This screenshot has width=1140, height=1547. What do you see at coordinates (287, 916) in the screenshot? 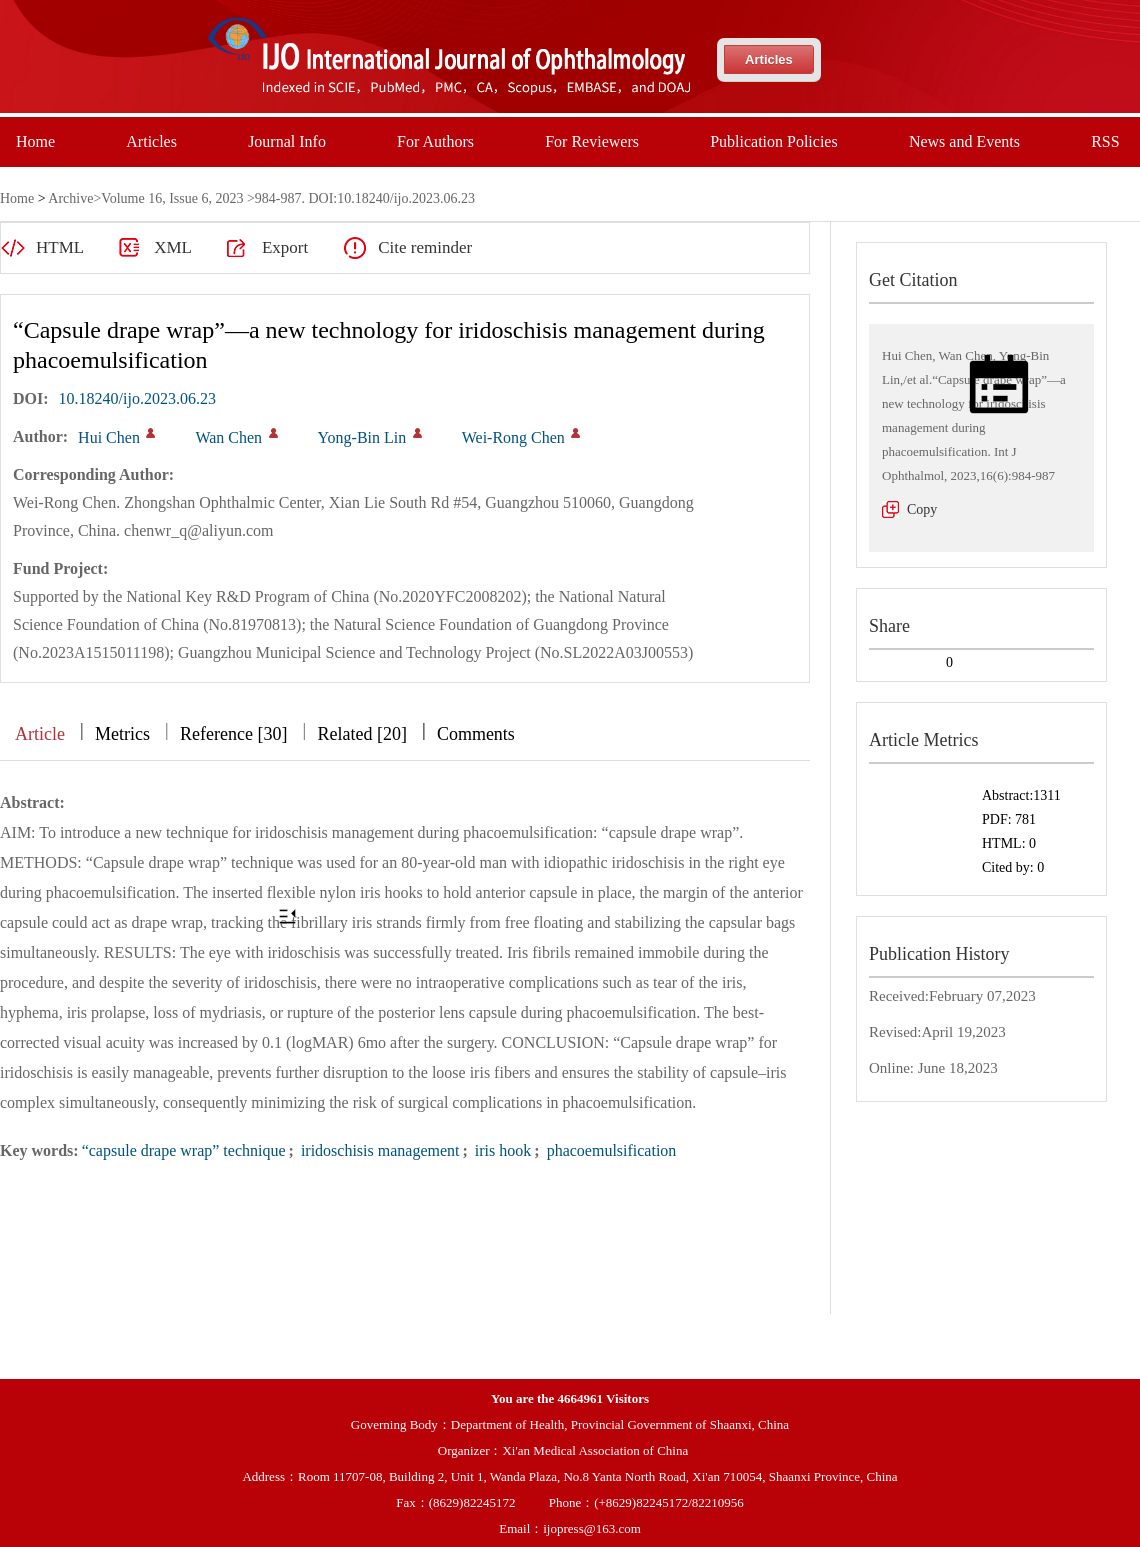
I see `collapse or hide the sidebar menu` at bounding box center [287, 916].